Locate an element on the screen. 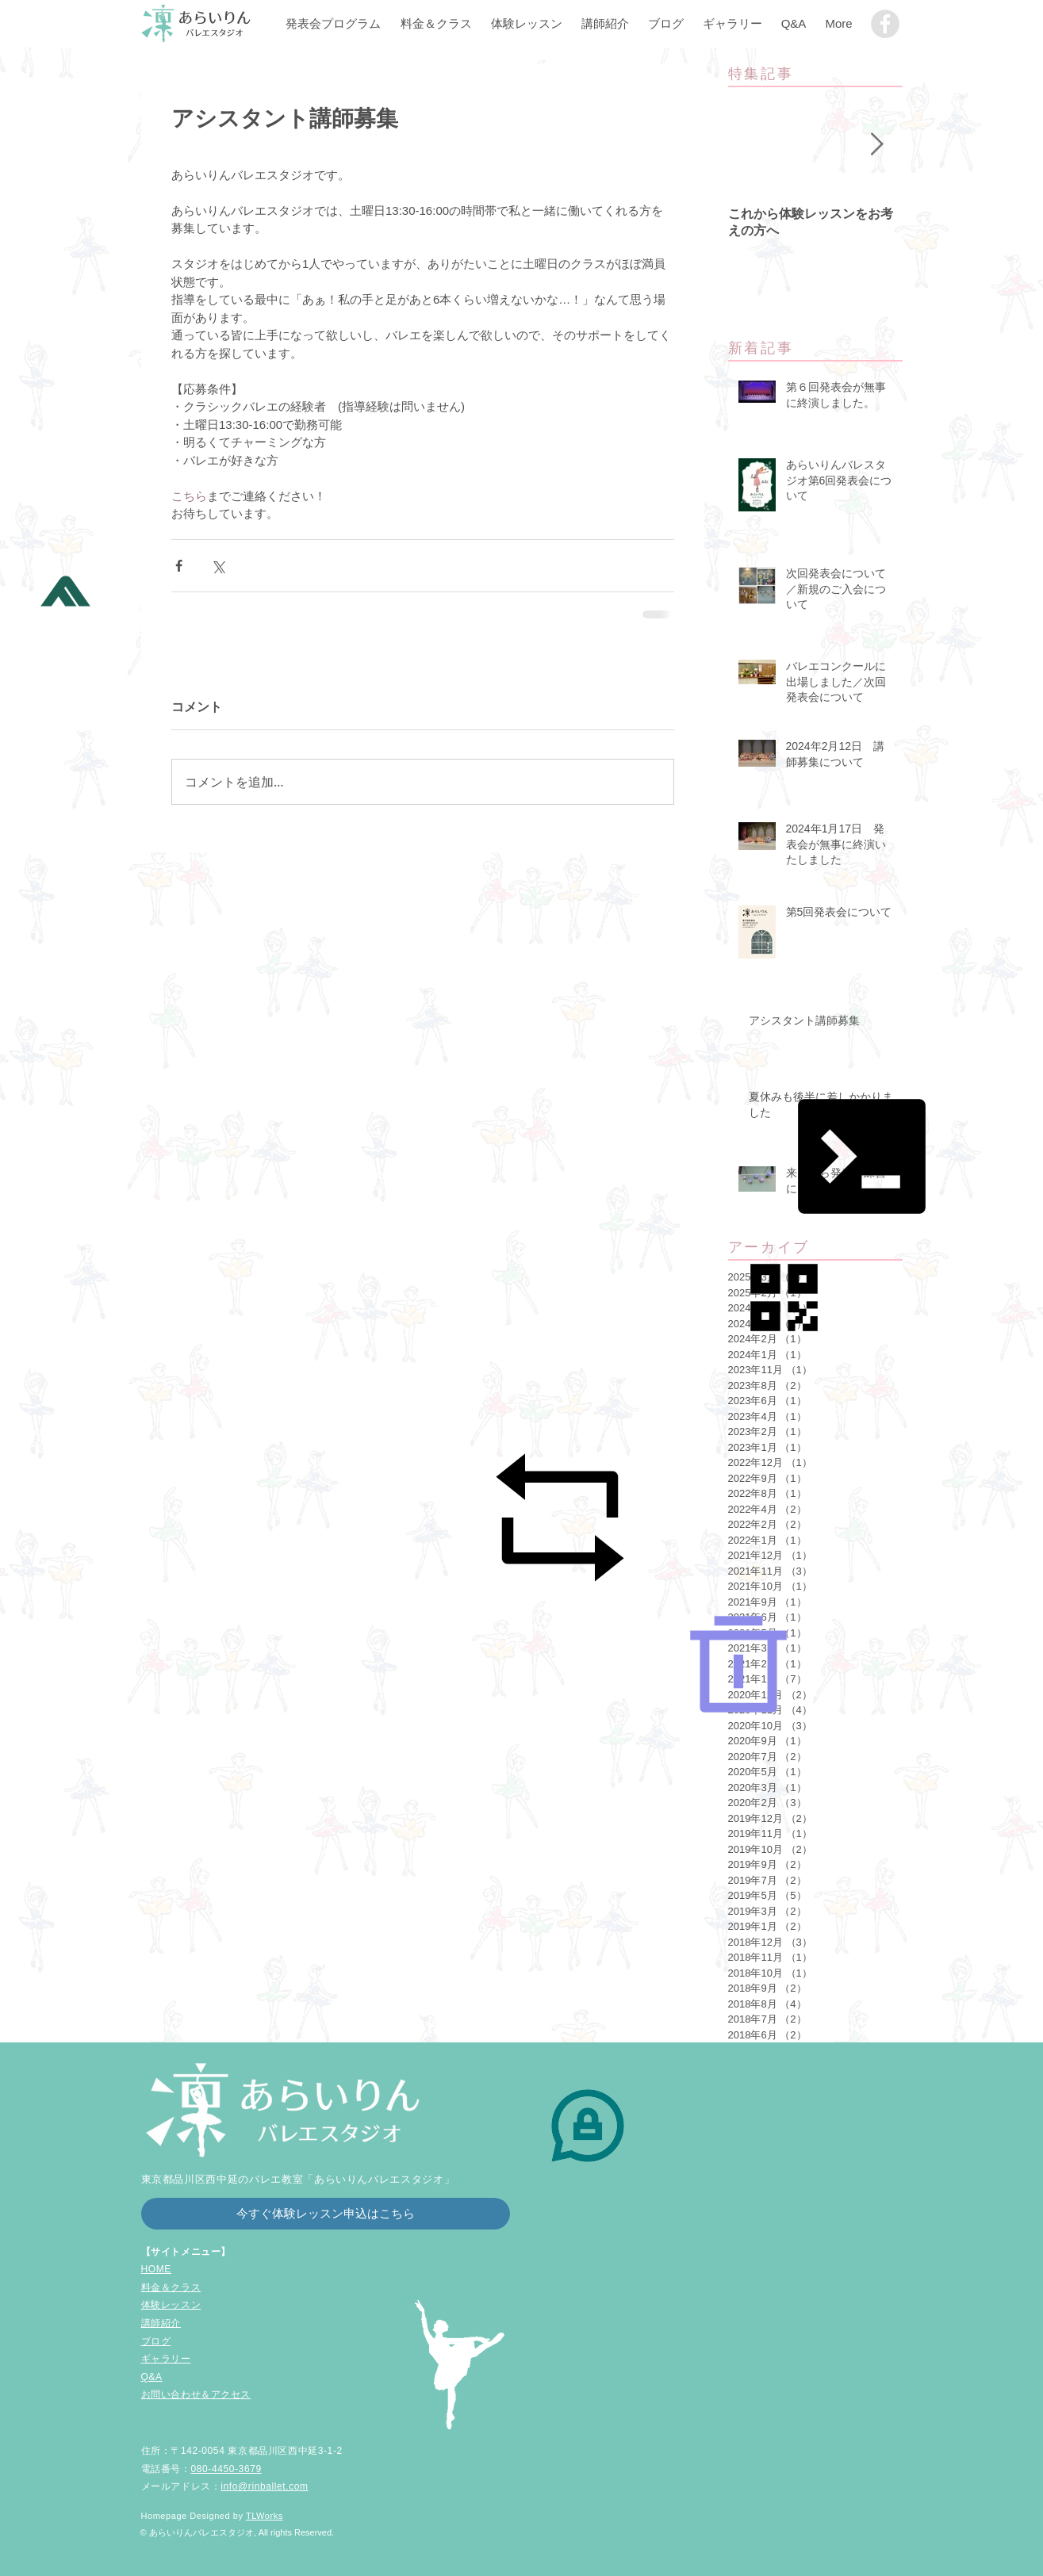 The image size is (1043, 2576). start a private or encrypted conversation is located at coordinates (588, 2126).